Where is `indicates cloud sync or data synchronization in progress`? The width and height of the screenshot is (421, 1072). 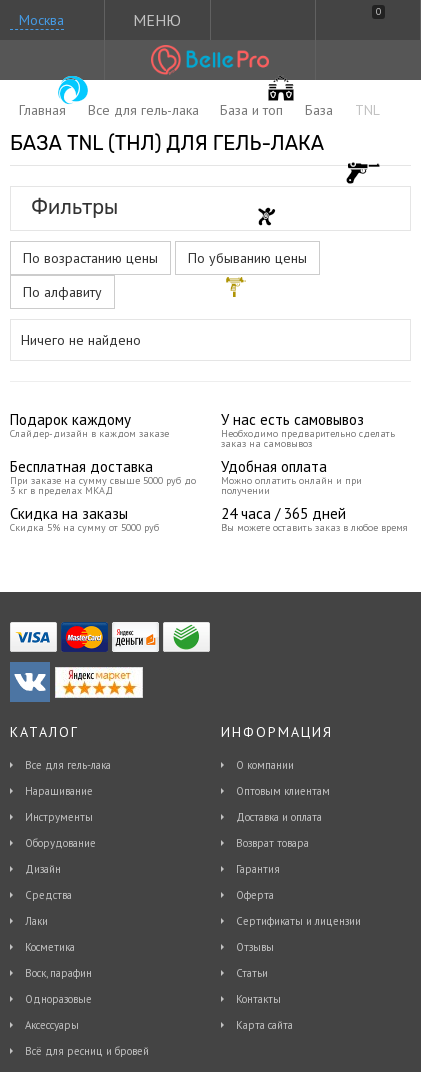 indicates cloud sync or data synchronization in progress is located at coordinates (73, 90).